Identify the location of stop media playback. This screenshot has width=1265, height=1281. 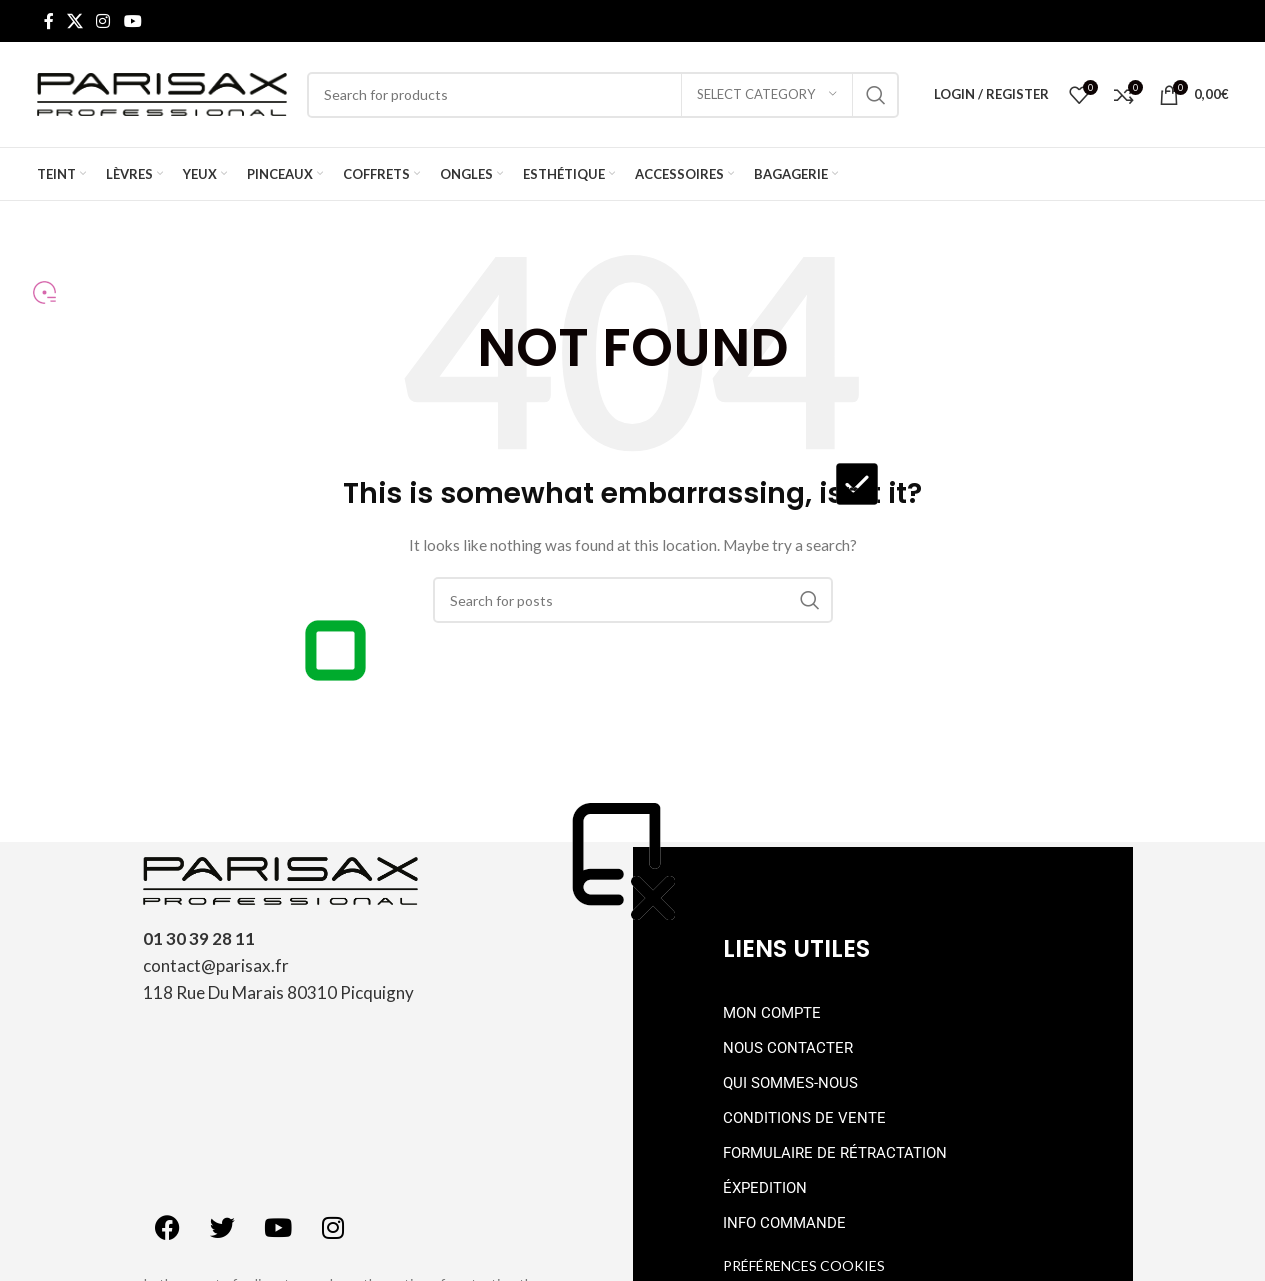
(335, 650).